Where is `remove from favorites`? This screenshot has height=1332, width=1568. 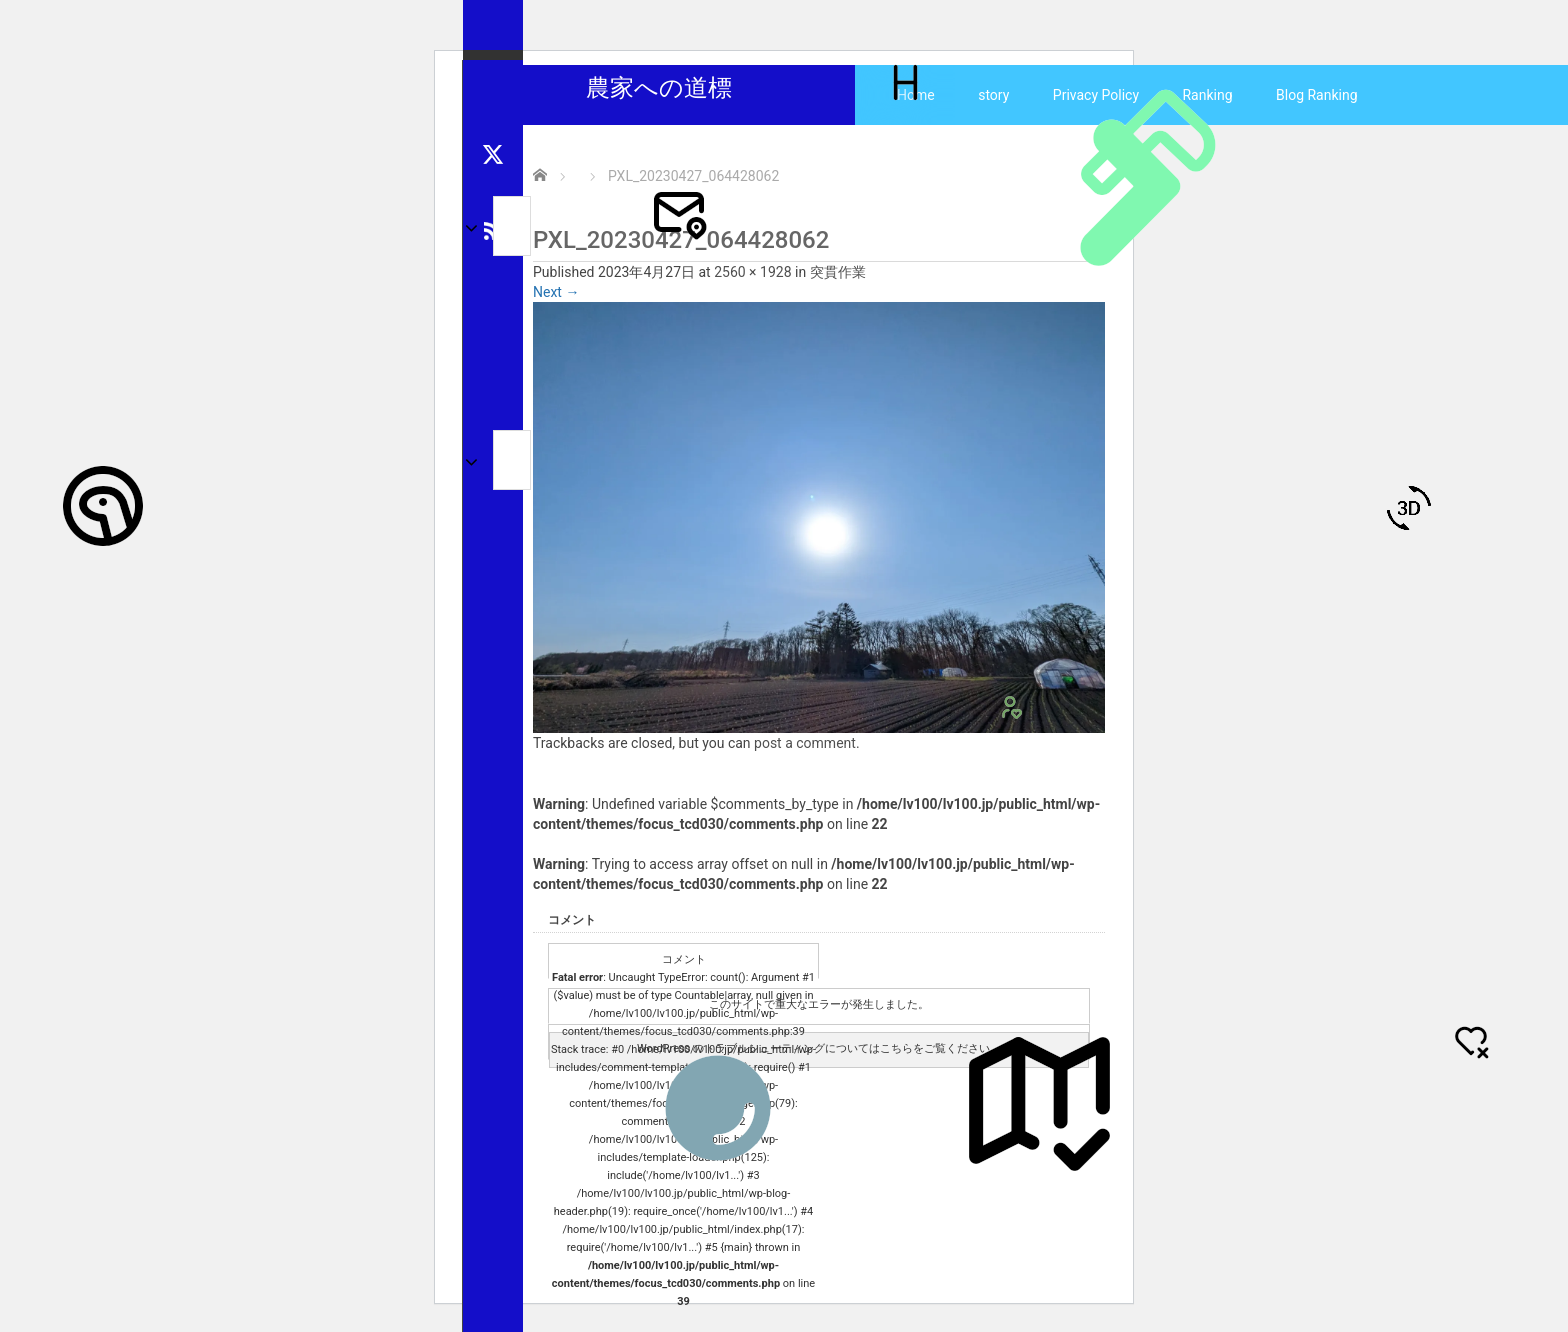
remove from favorites is located at coordinates (1471, 1041).